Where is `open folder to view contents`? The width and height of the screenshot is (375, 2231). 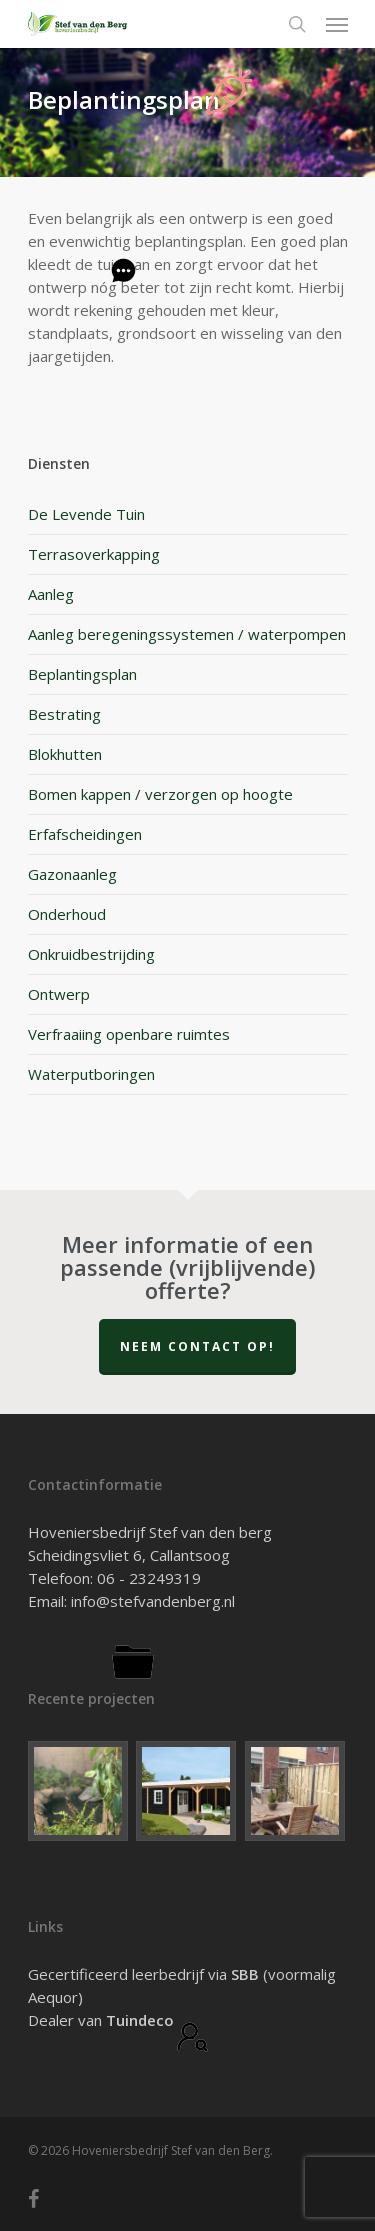
open folder to view contents is located at coordinates (133, 1662).